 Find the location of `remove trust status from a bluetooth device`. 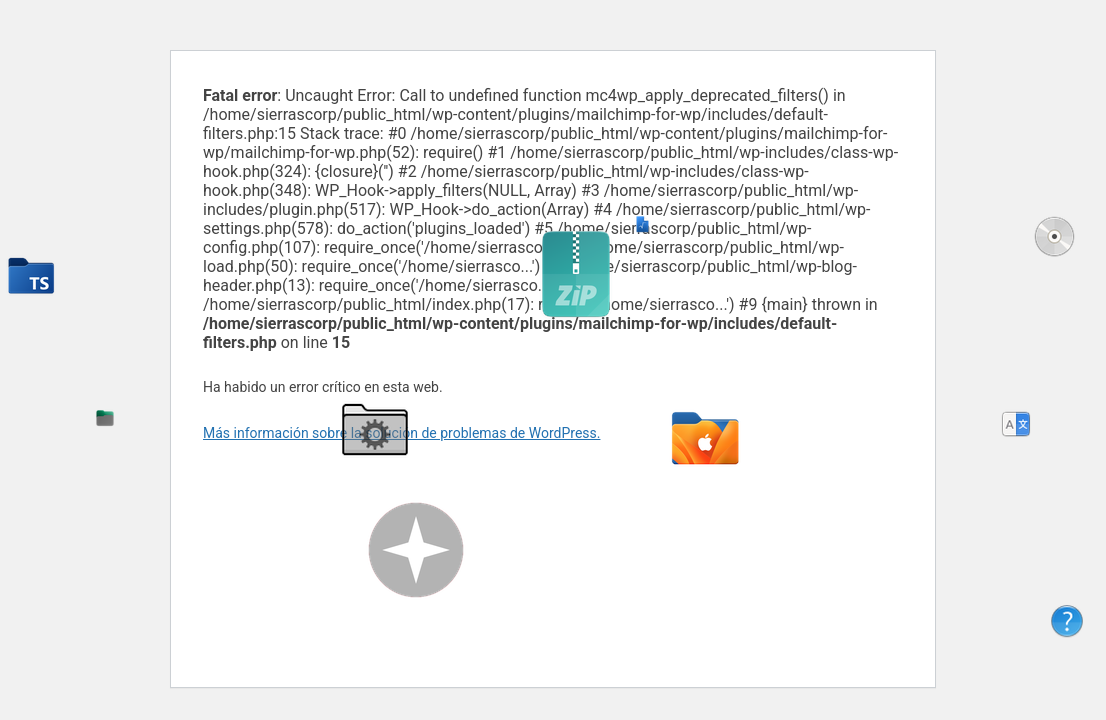

remove trust status from a bluetooth device is located at coordinates (416, 550).